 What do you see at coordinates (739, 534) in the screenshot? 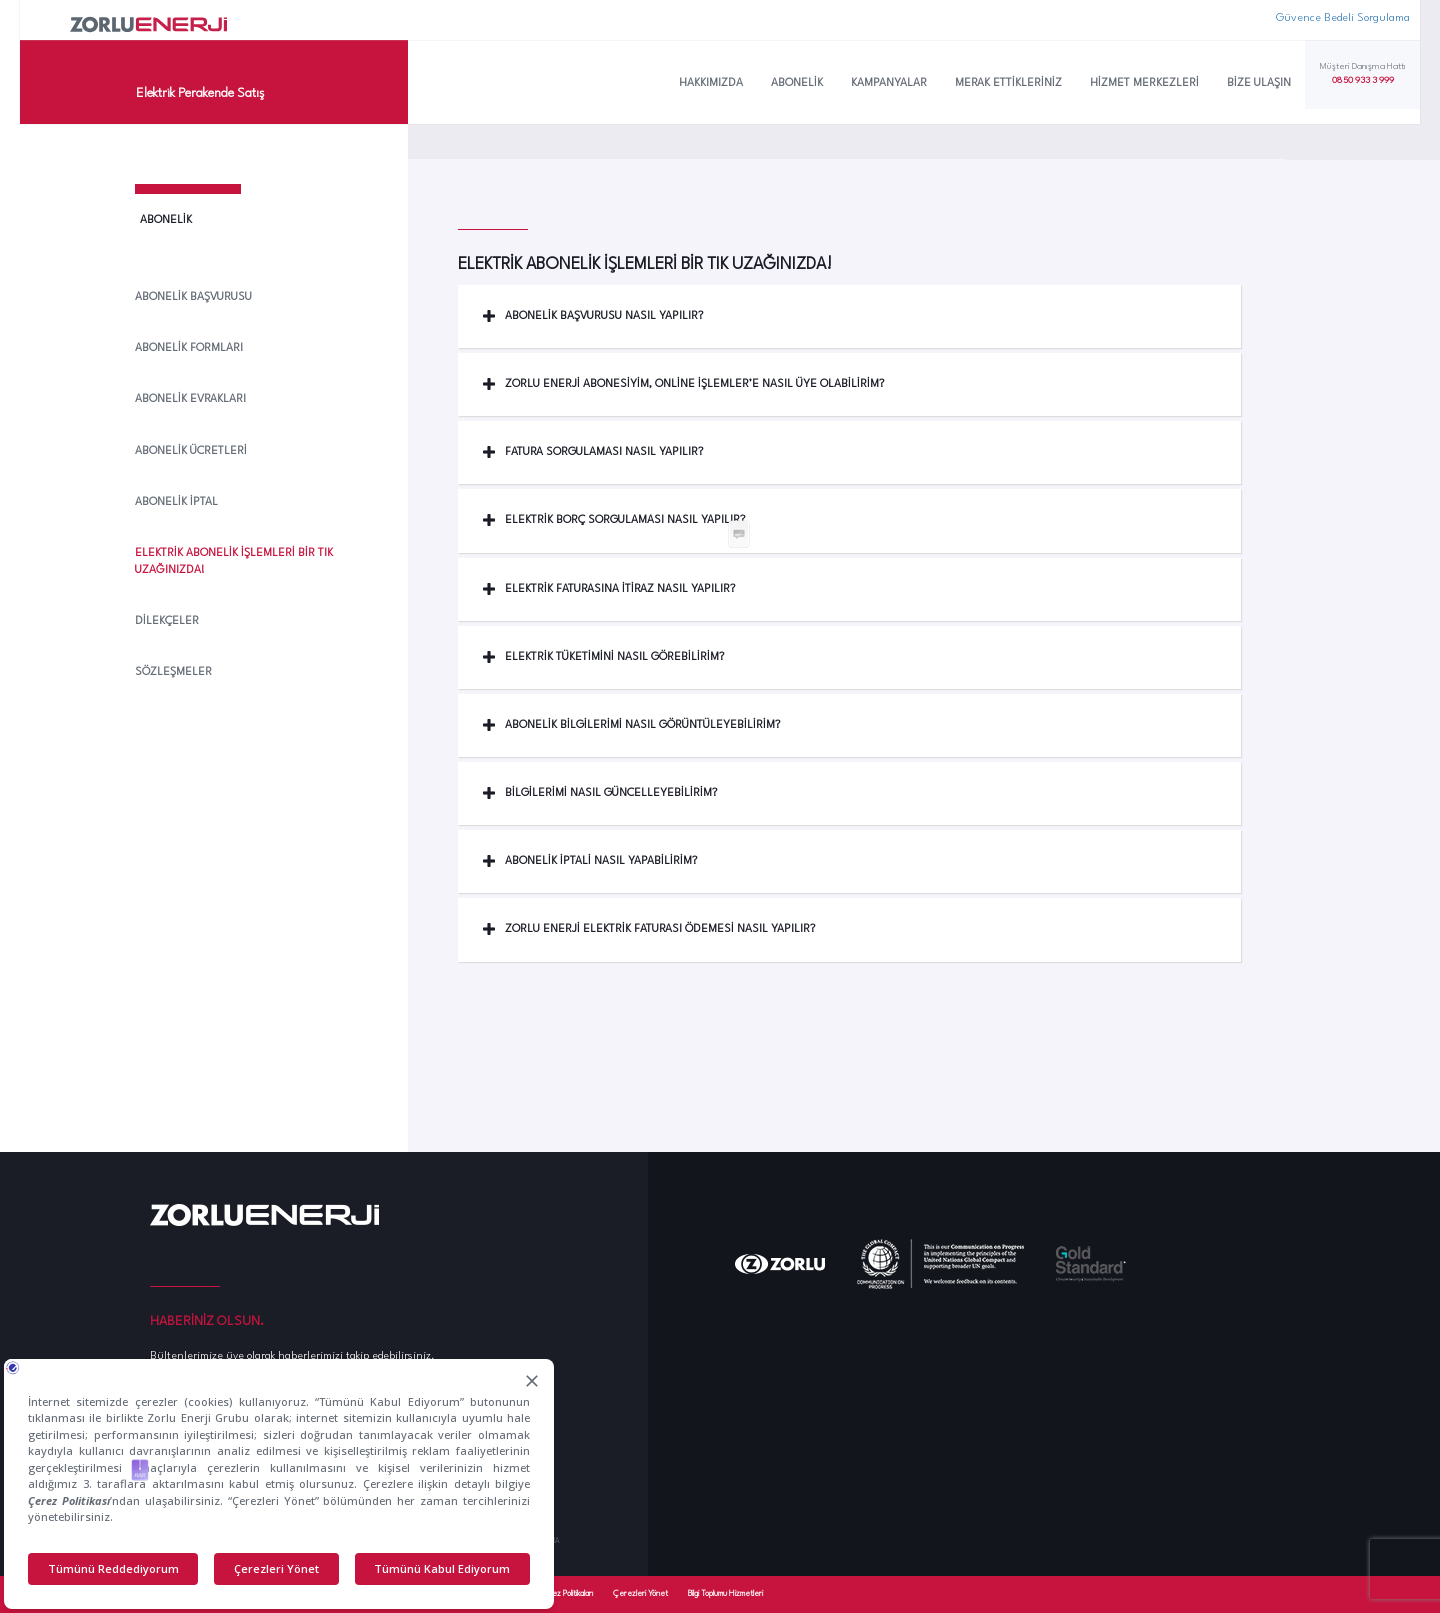
I see `a subrip subtitle file (.srt)` at bounding box center [739, 534].